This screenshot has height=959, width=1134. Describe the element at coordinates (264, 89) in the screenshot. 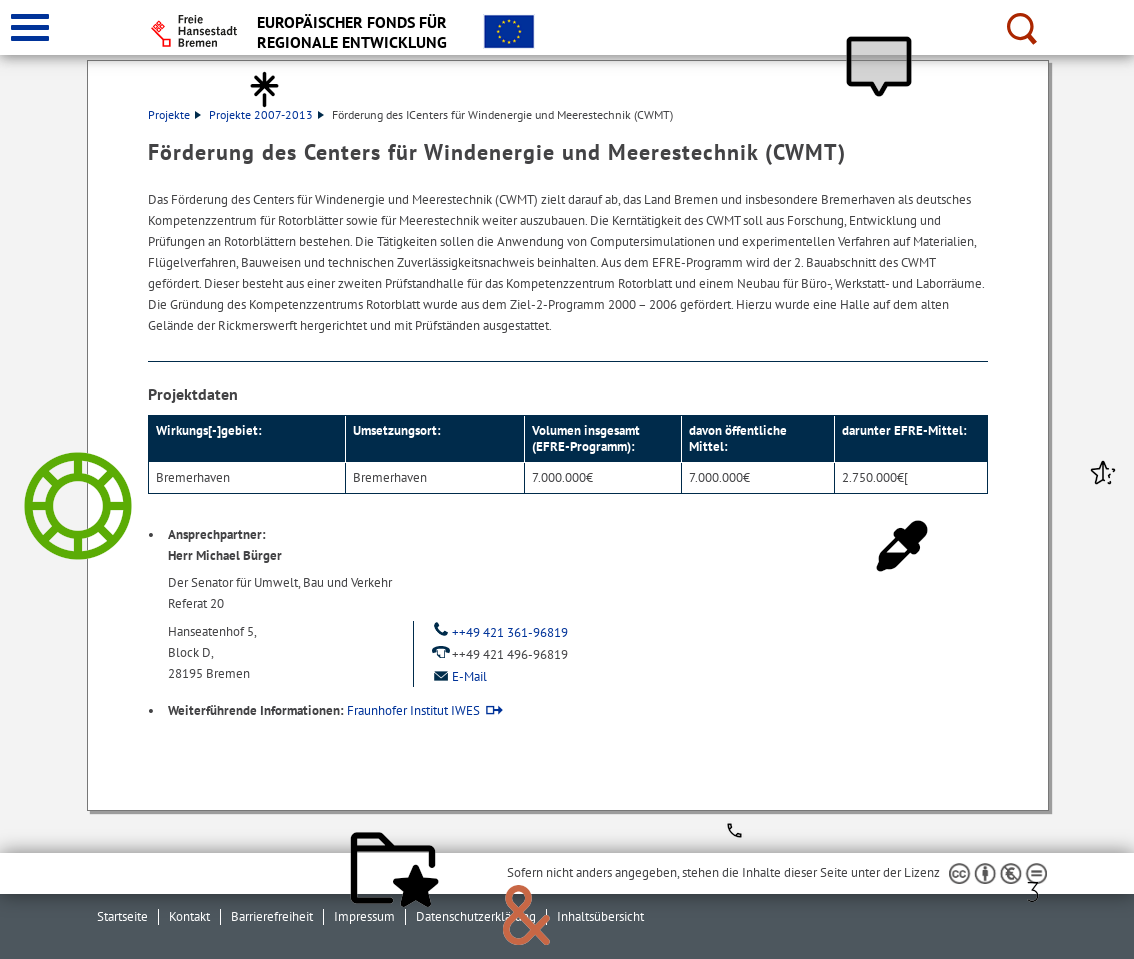

I see `visit linktree profile` at that location.